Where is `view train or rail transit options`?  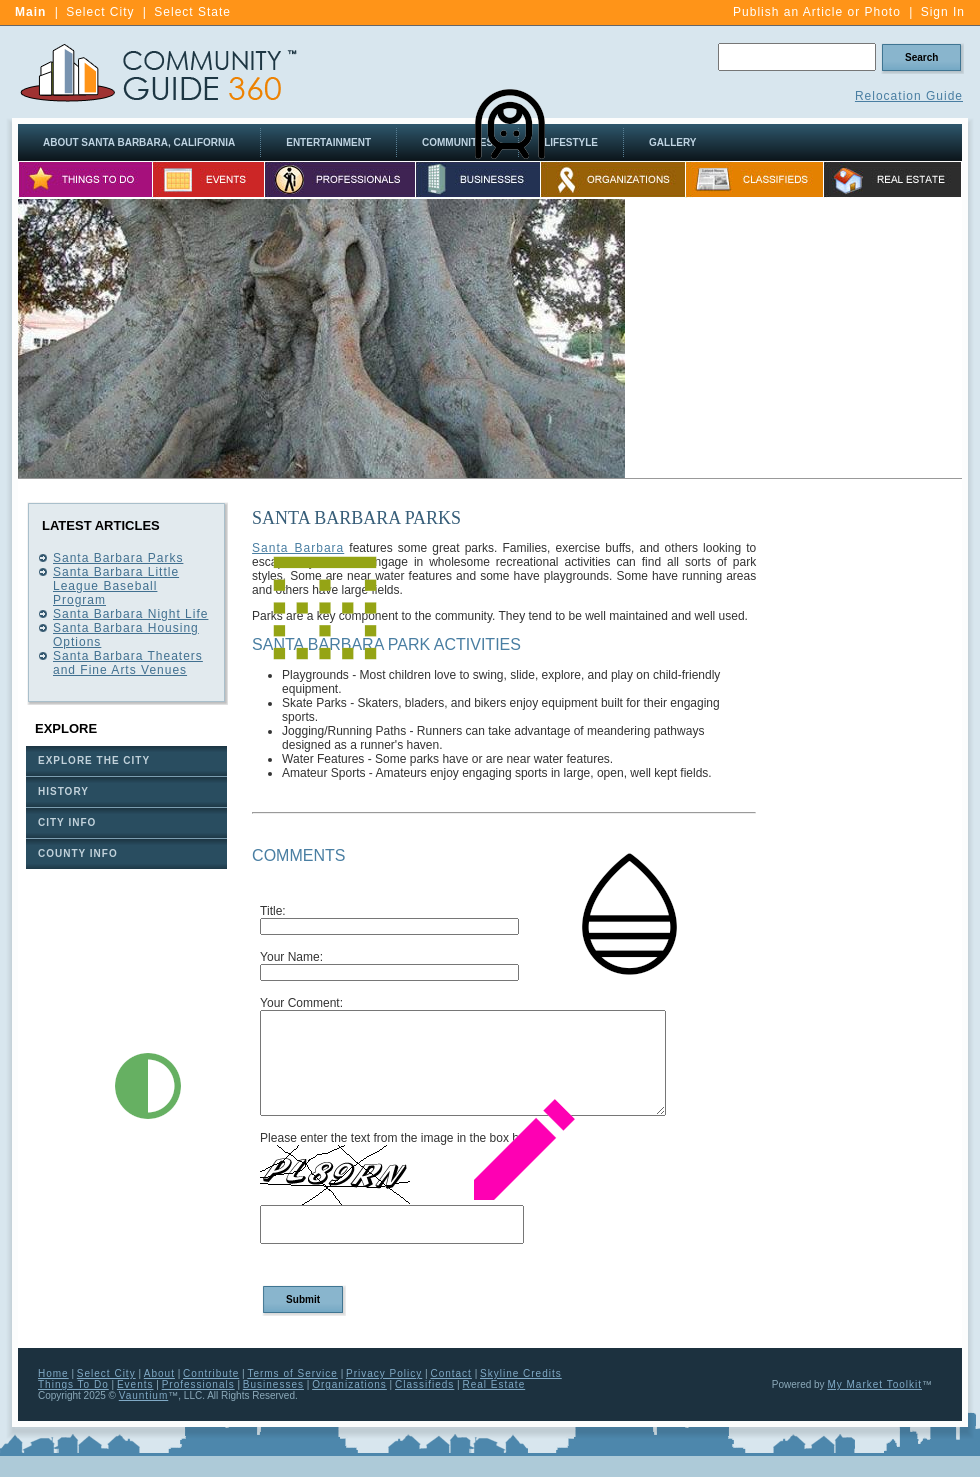 view train or rail transit options is located at coordinates (510, 124).